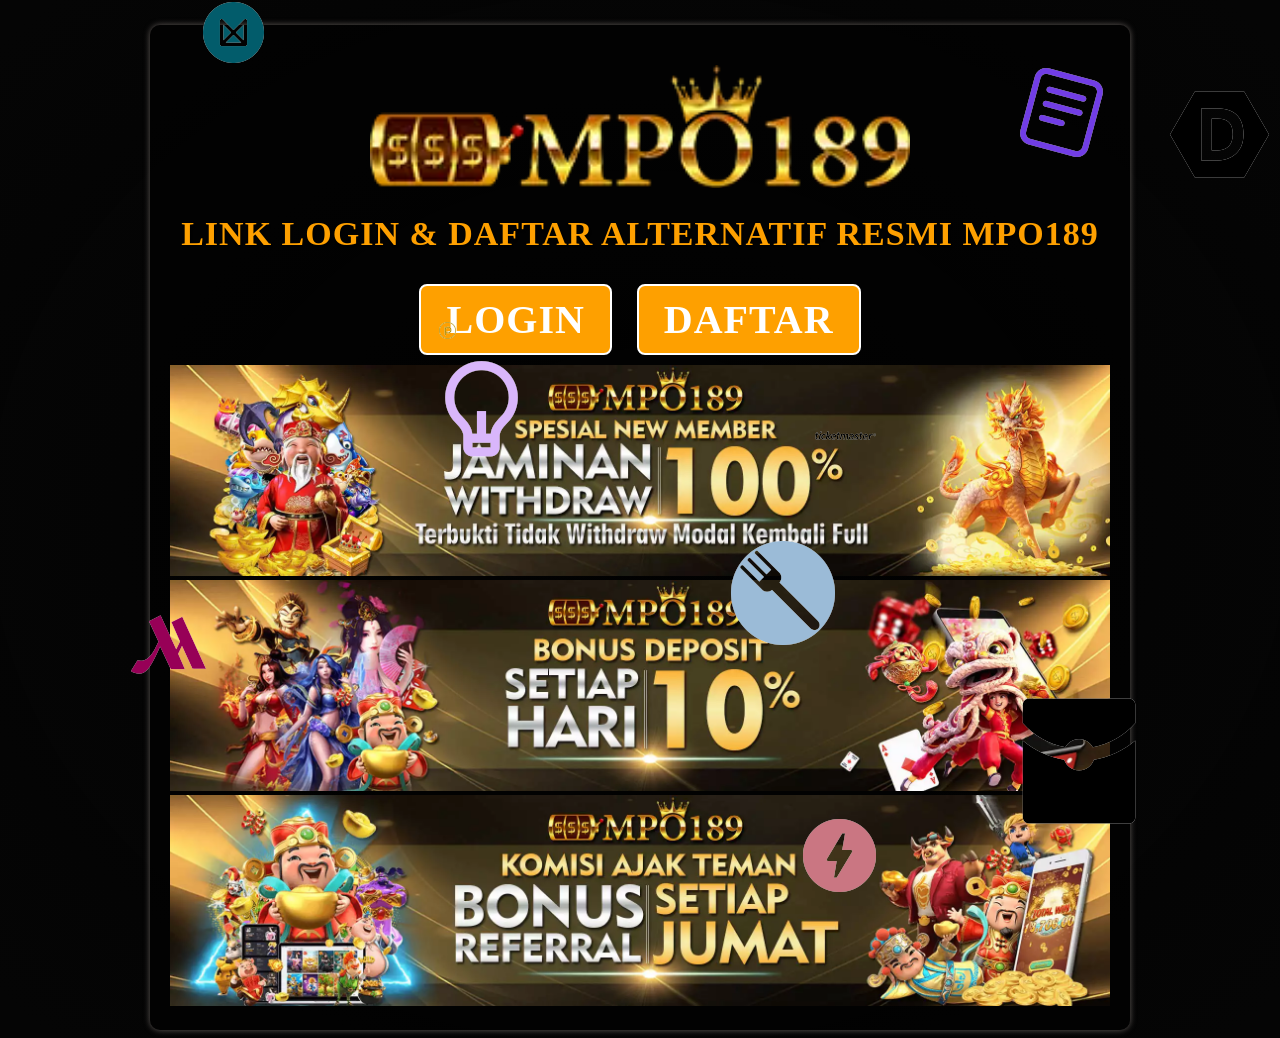 This screenshot has width=1280, height=1038. What do you see at coordinates (1061, 112) in the screenshot?
I see `visit read.cv profile or portfolio` at bounding box center [1061, 112].